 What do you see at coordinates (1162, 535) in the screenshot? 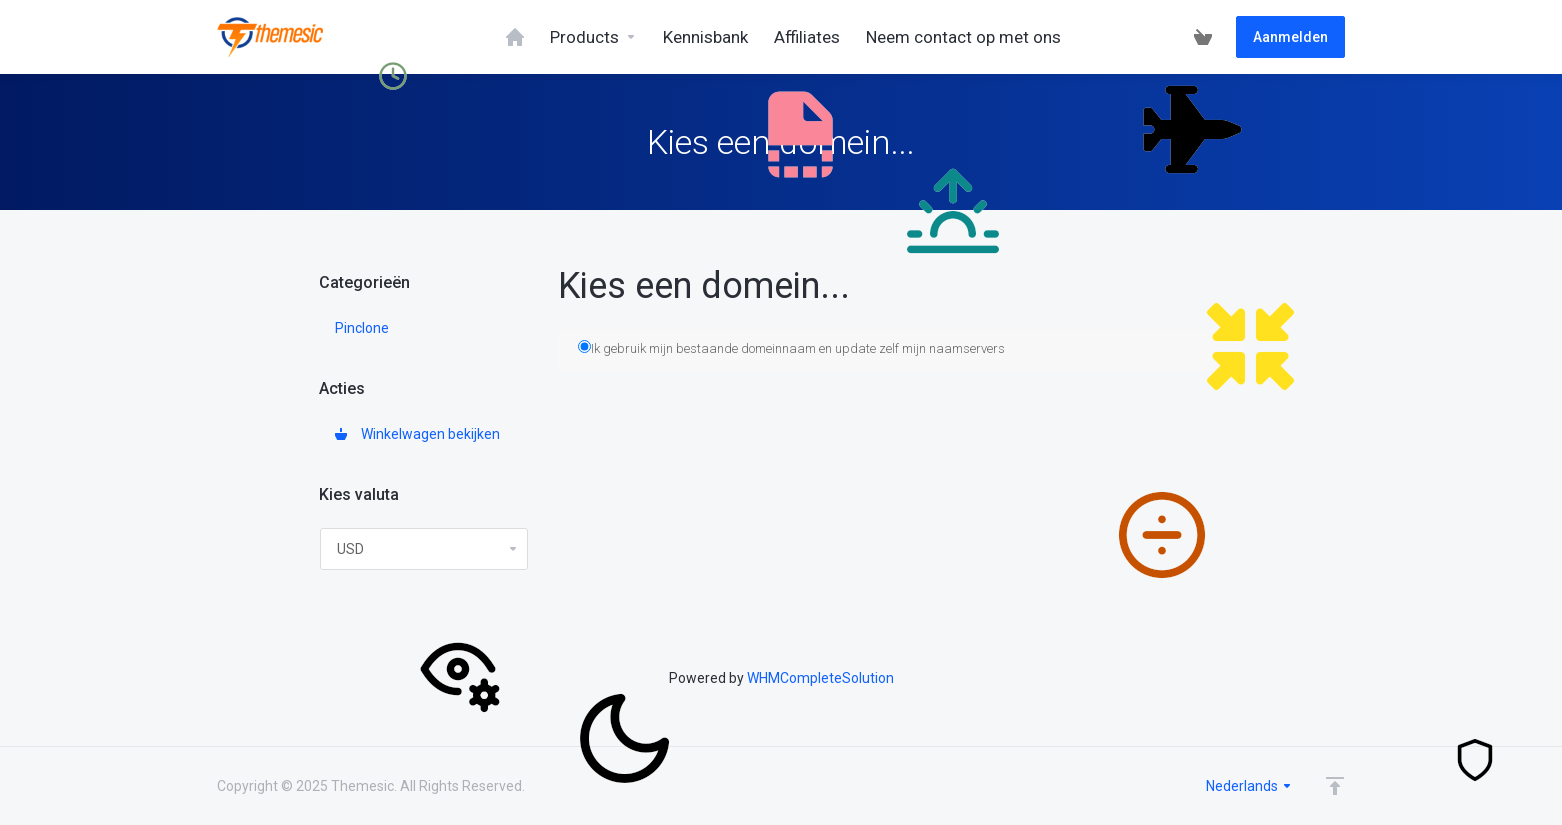
I see `perform division calculation` at bounding box center [1162, 535].